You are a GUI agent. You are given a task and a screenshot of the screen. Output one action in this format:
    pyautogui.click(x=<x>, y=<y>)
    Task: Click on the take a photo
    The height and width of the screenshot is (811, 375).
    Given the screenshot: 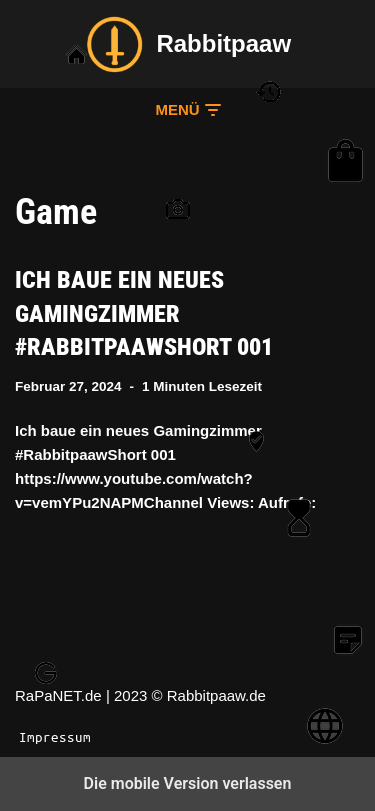 What is the action you would take?
    pyautogui.click(x=178, y=209)
    